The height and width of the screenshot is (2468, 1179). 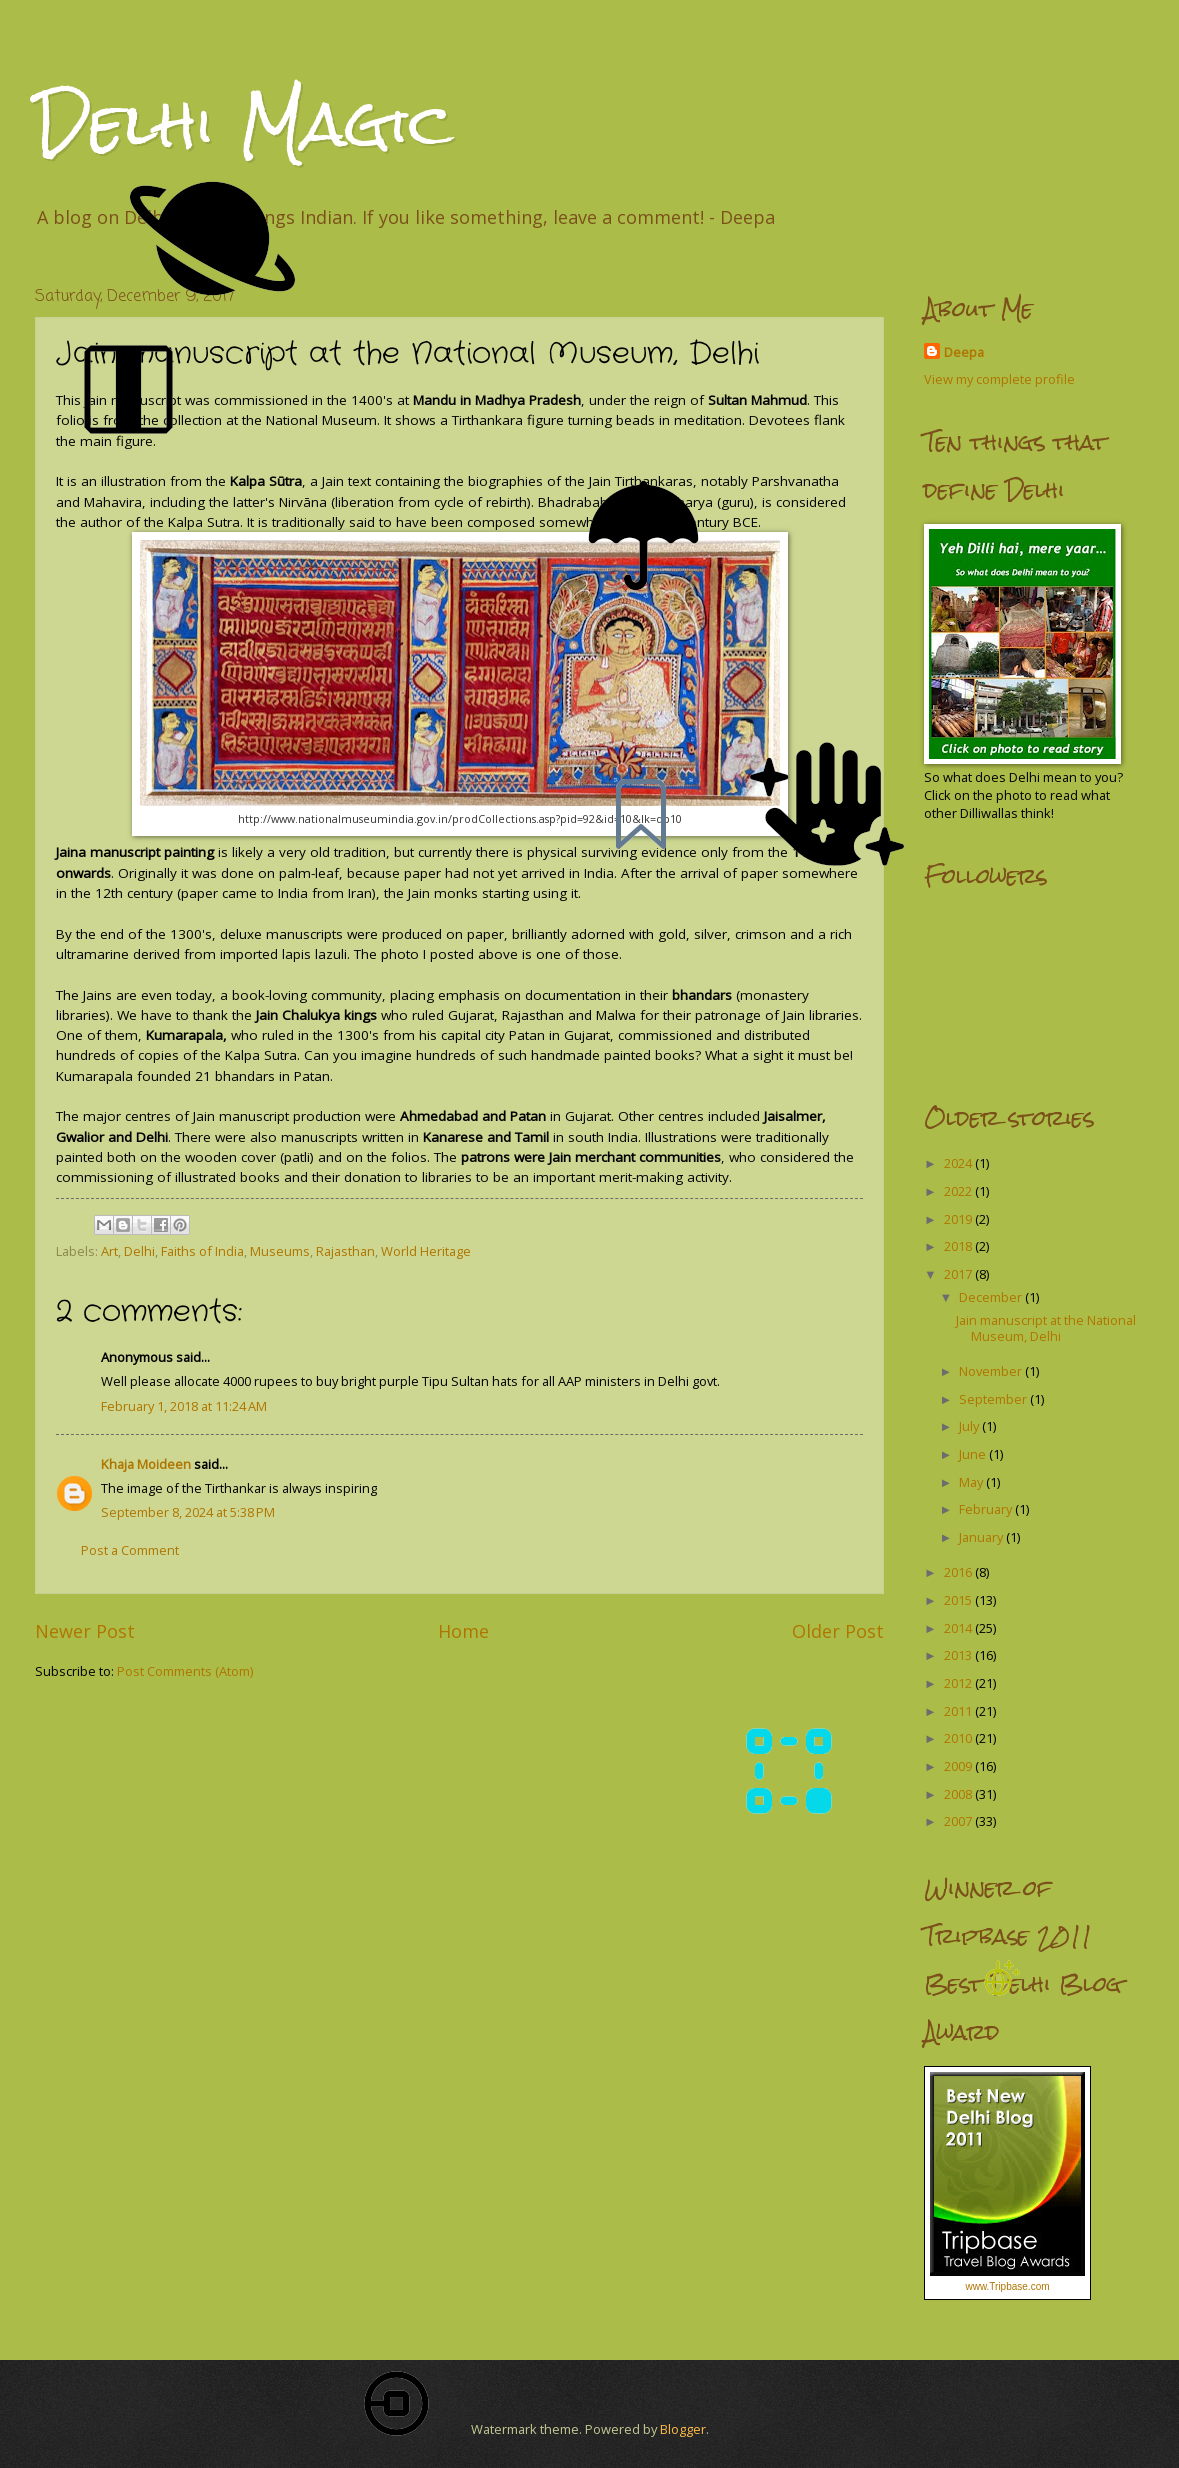 I want to click on access party or event mode, so click(x=1000, y=1978).